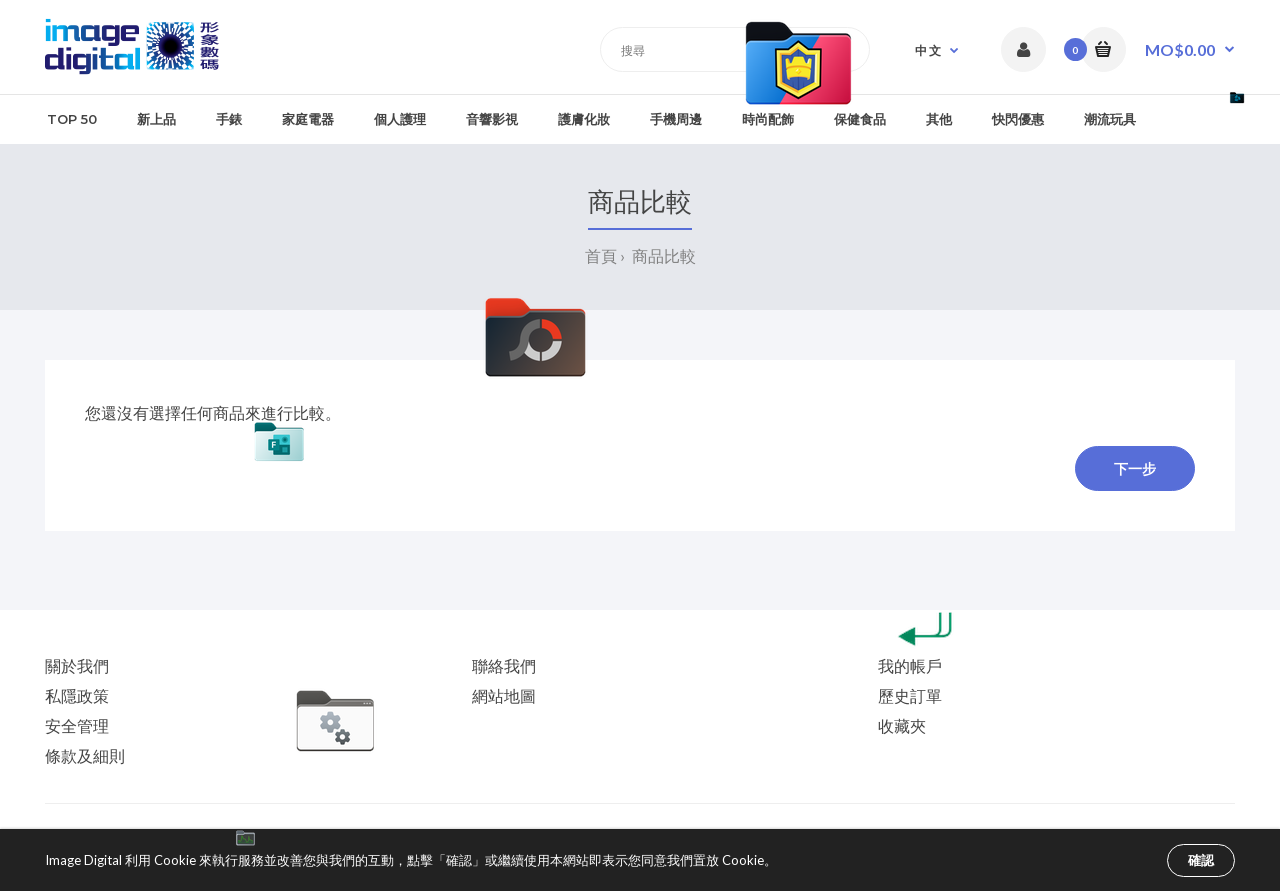 Image resolution: width=1280 pixels, height=891 pixels. What do you see at coordinates (535, 340) in the screenshot?
I see `open photoscape application folder` at bounding box center [535, 340].